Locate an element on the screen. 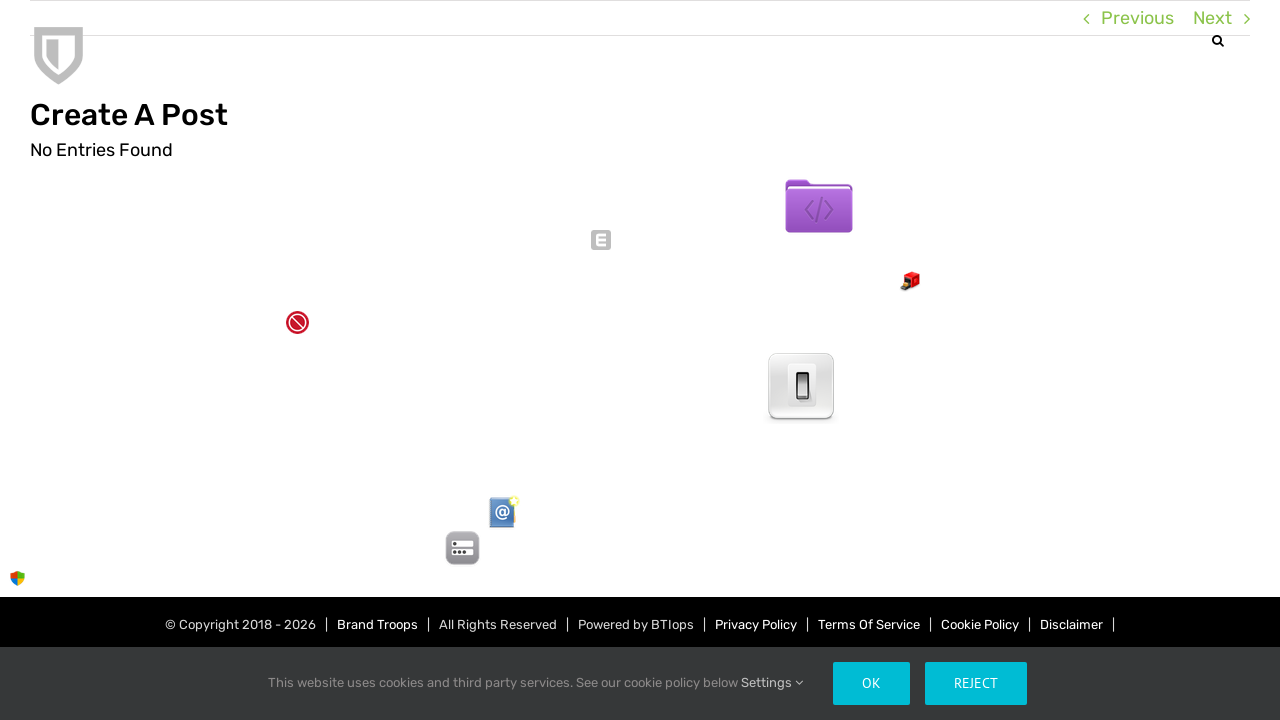  open your code projects folder is located at coordinates (819, 206).